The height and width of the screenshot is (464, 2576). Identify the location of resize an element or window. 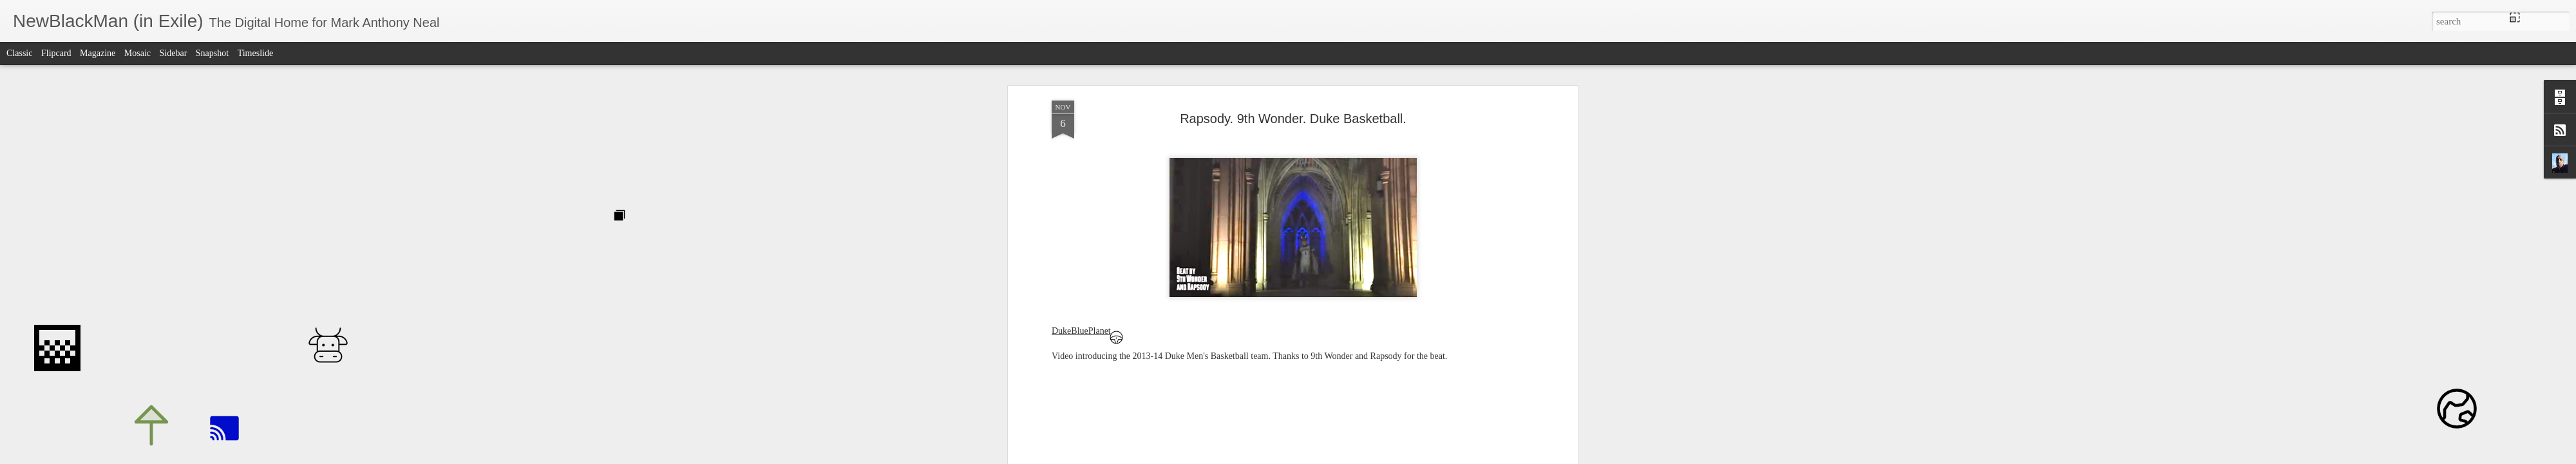
(2515, 17).